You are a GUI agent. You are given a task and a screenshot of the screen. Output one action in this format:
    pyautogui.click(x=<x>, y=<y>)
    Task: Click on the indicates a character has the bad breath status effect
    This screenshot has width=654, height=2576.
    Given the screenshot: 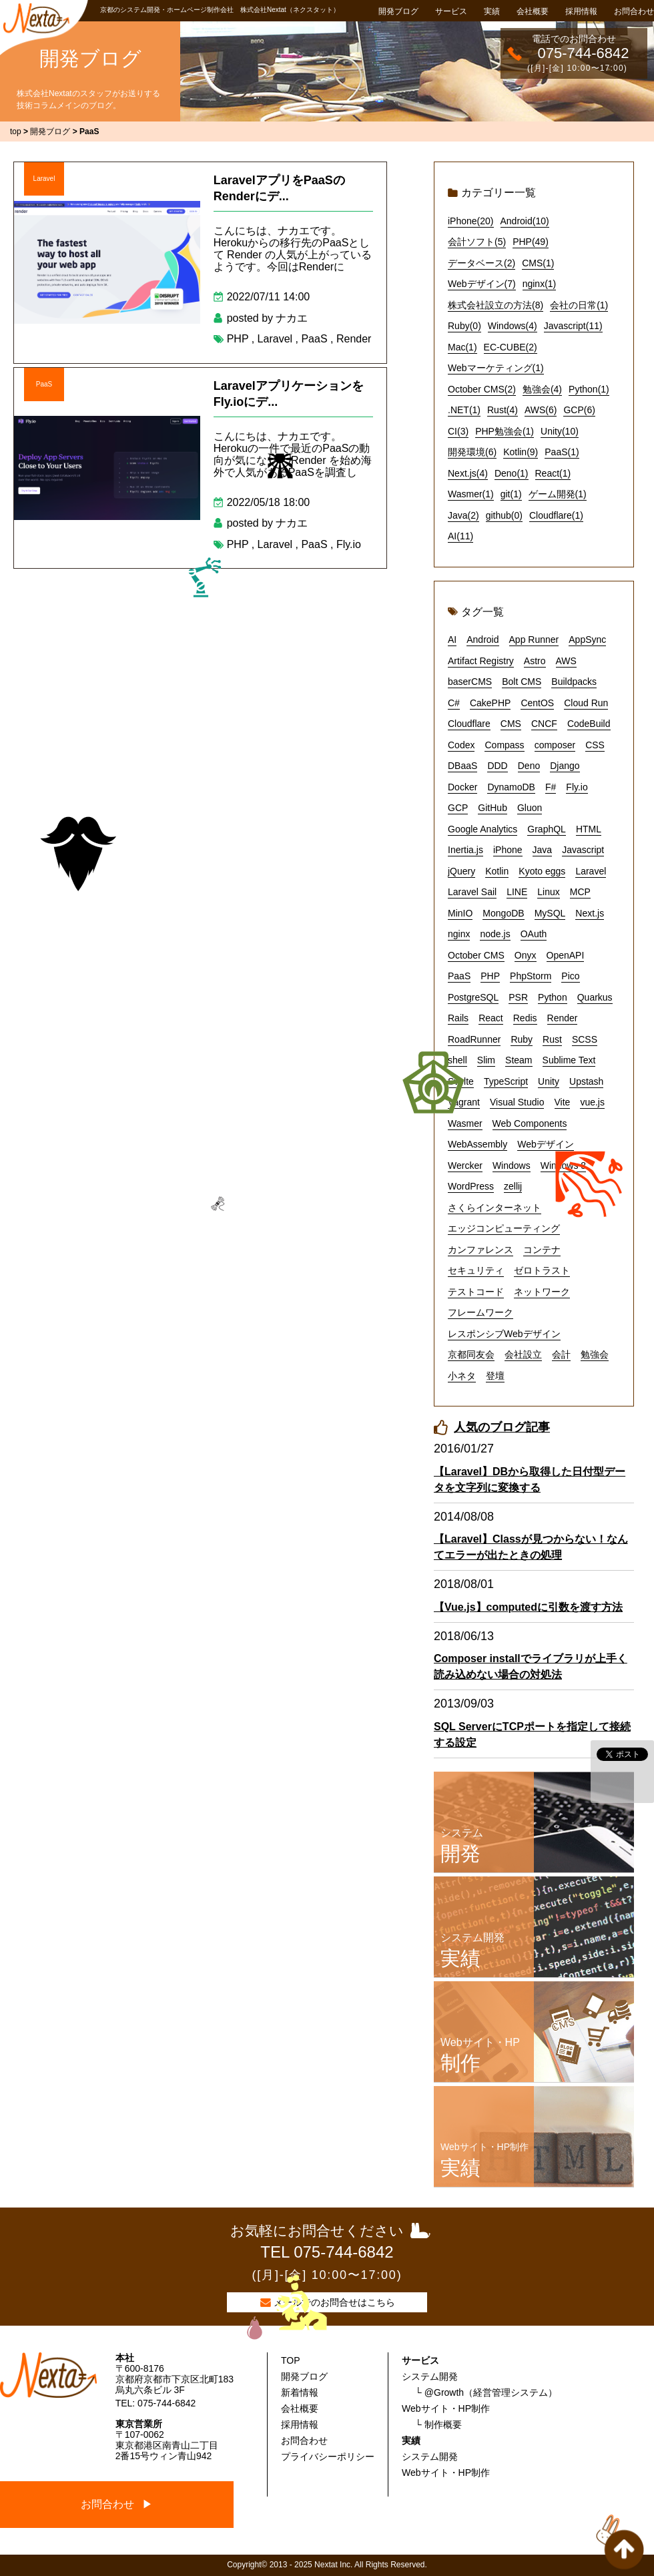 What is the action you would take?
    pyautogui.click(x=589, y=1186)
    